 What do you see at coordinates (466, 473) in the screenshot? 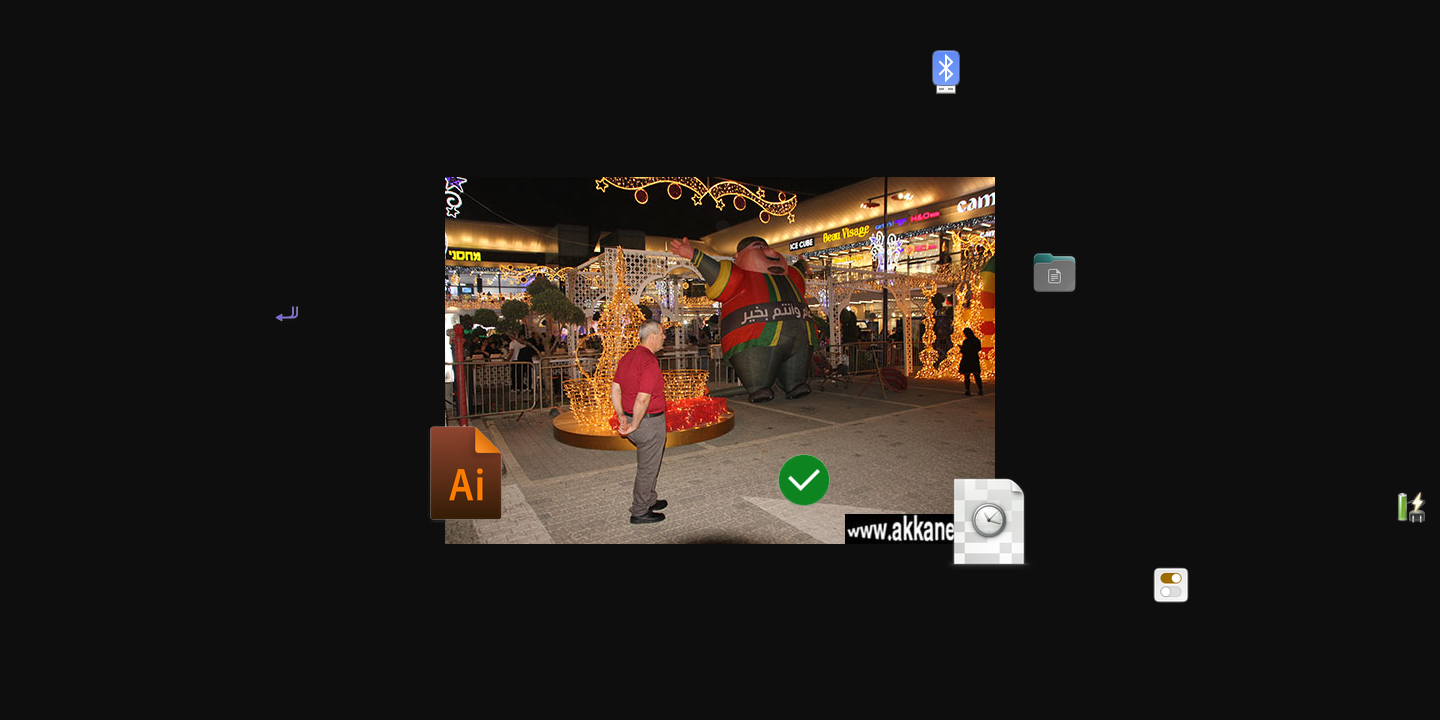
I see `open an Adobe Illustrator file` at bounding box center [466, 473].